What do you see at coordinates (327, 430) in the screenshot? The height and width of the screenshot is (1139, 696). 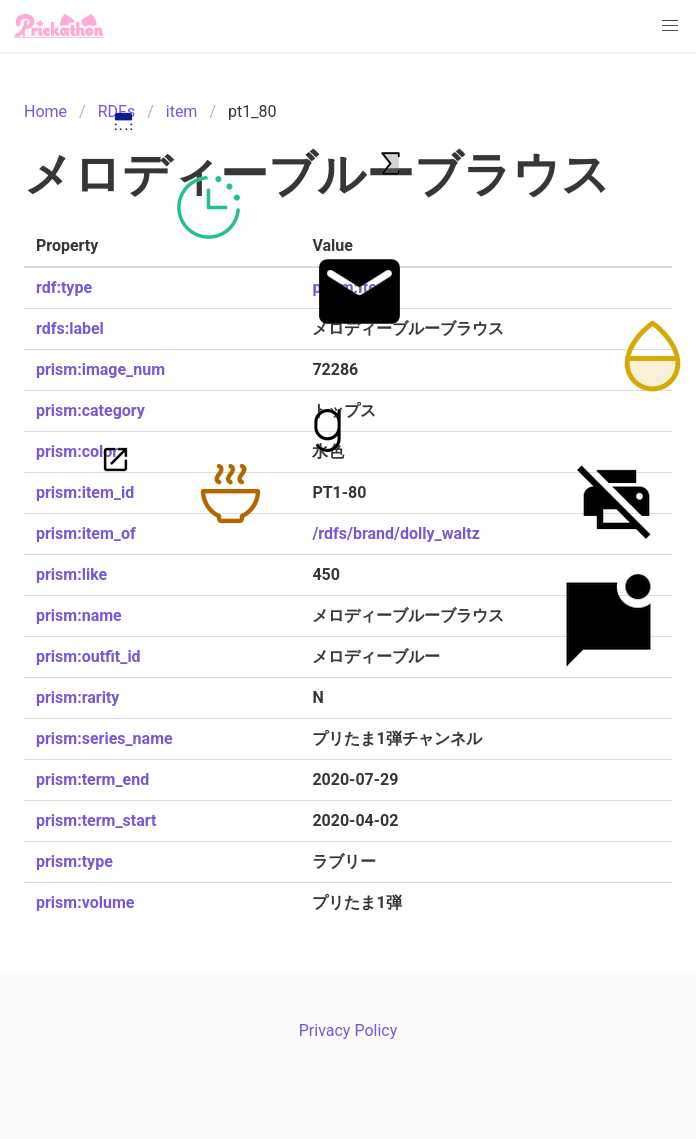 I see `open goodreads app or profile` at bounding box center [327, 430].